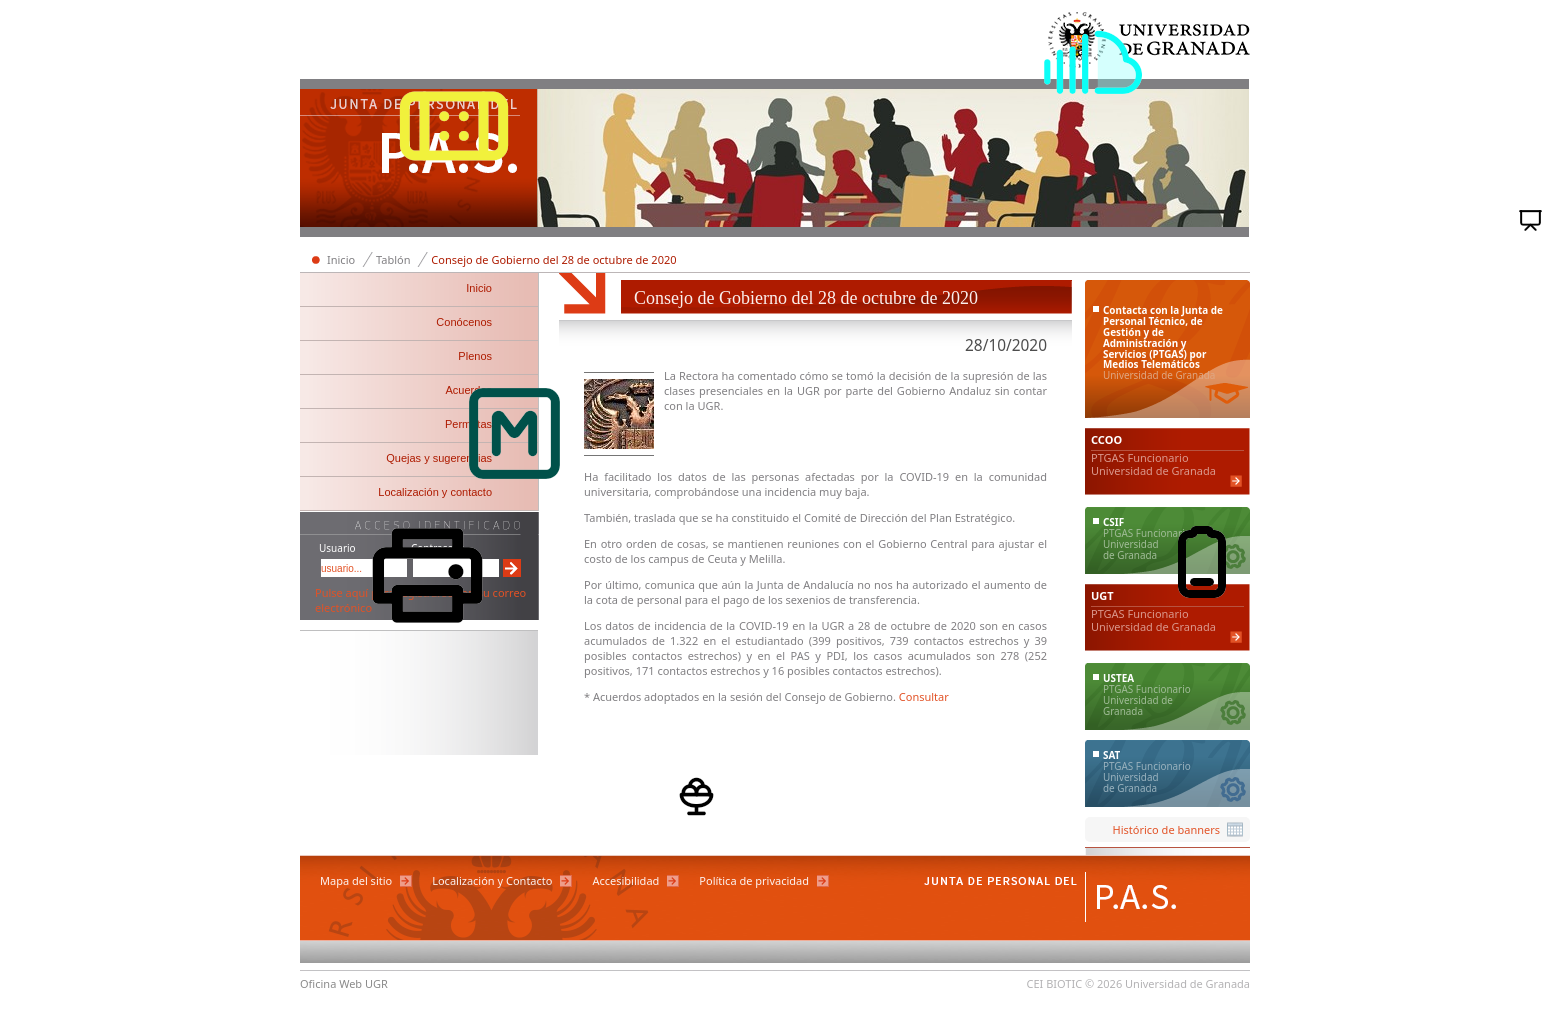  What do you see at coordinates (427, 575) in the screenshot?
I see `print the current document` at bounding box center [427, 575].